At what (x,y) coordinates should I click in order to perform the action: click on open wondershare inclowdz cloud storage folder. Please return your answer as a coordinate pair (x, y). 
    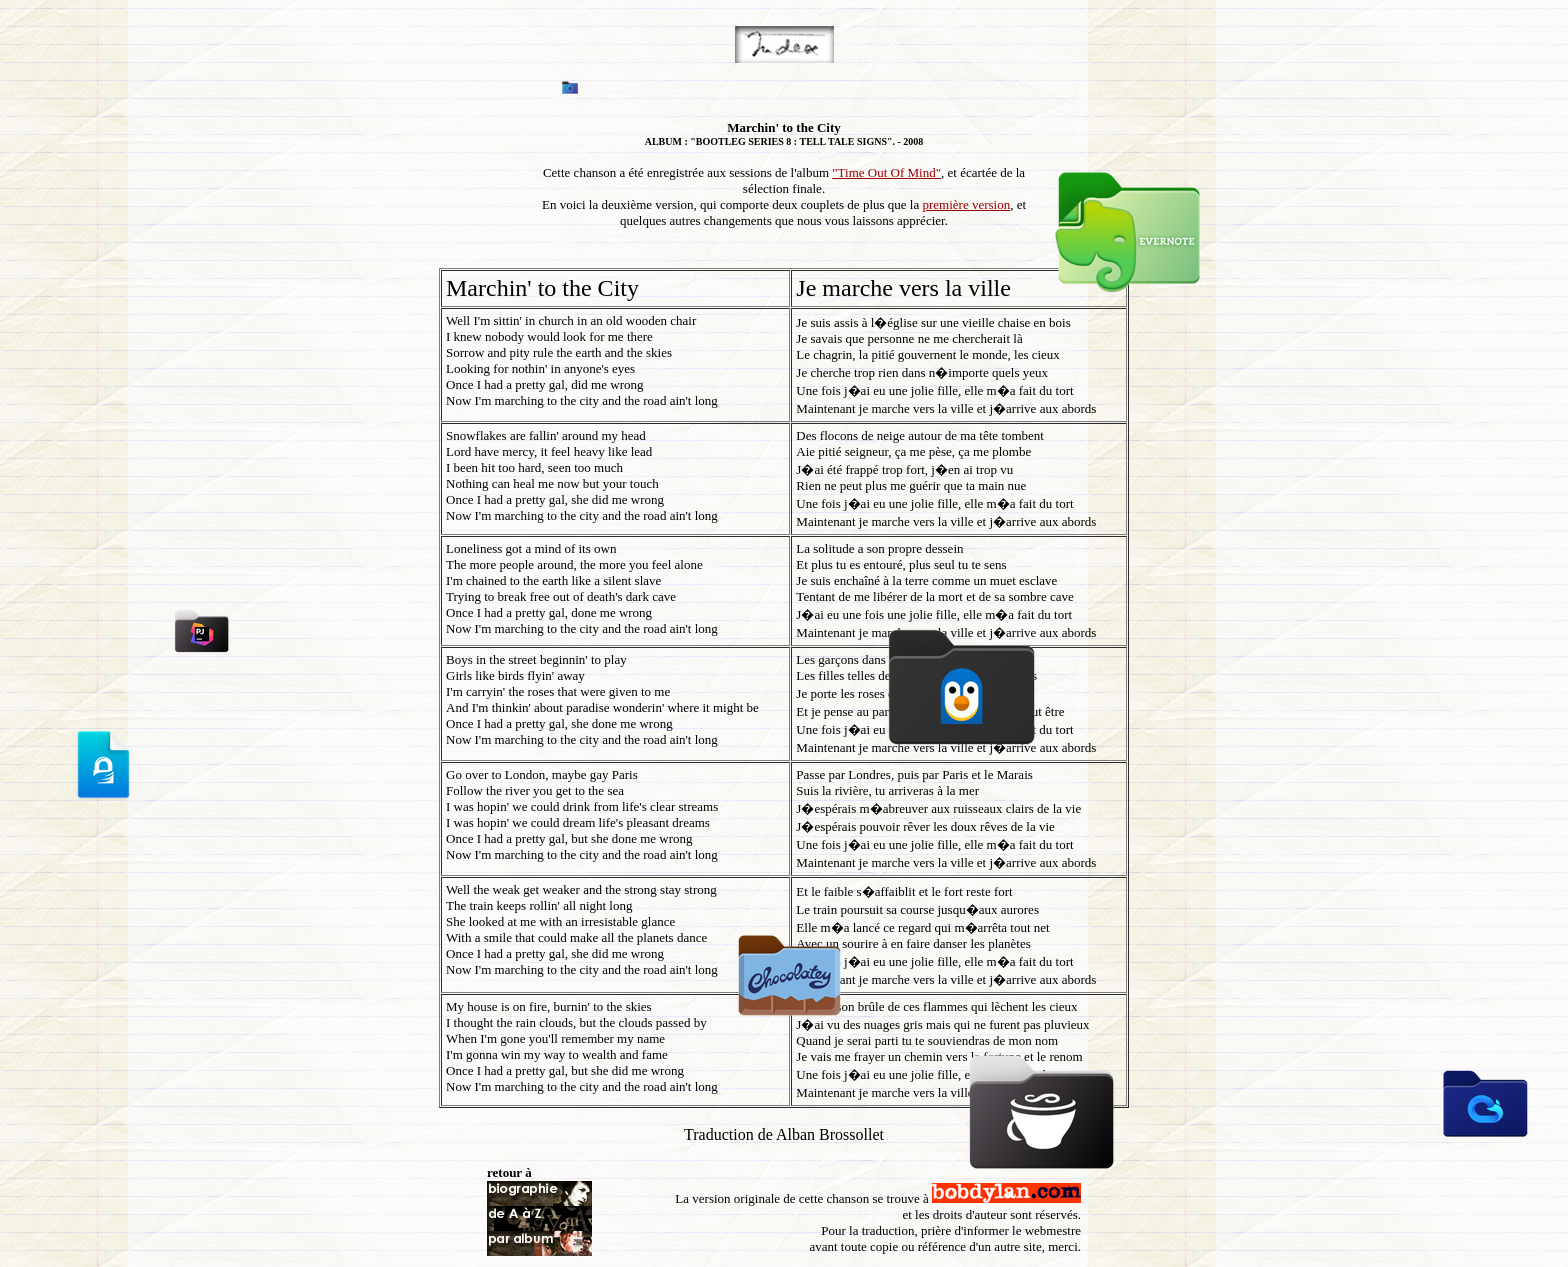
    Looking at the image, I should click on (1485, 1106).